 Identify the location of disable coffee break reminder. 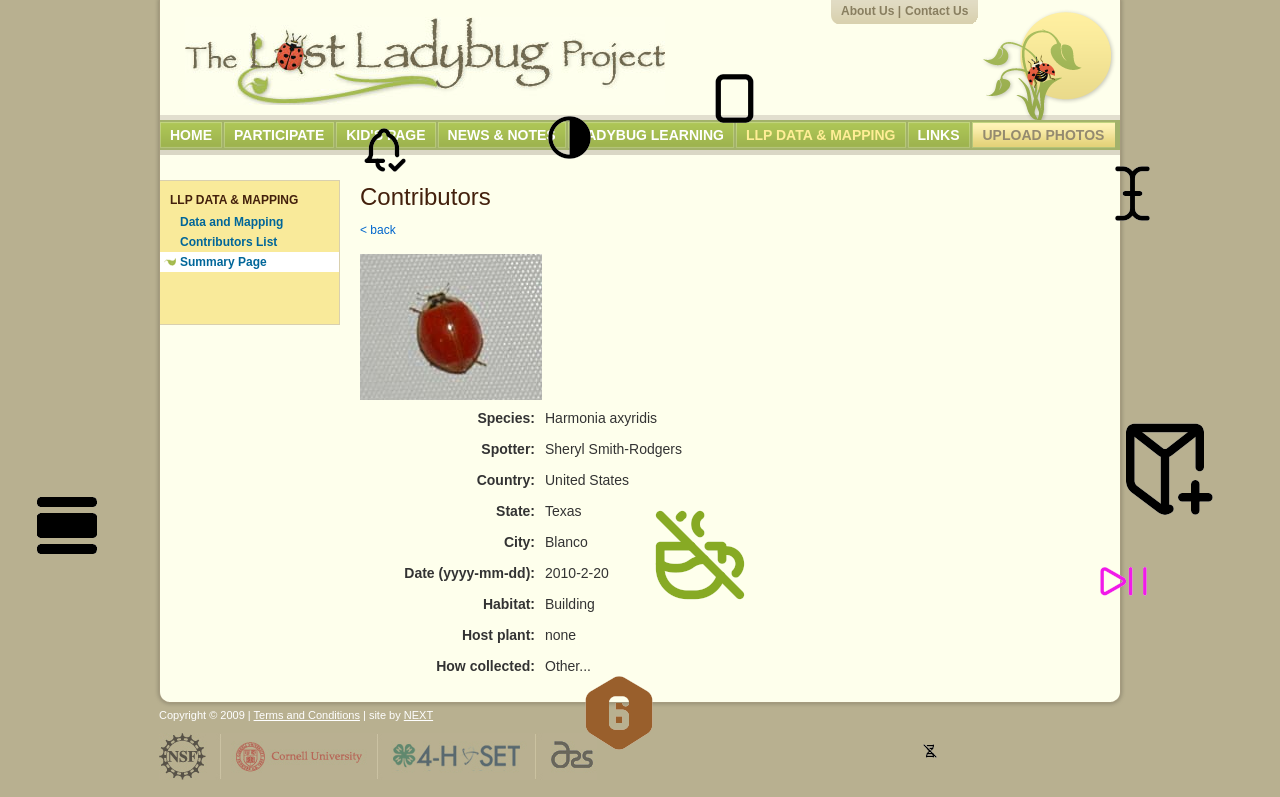
(700, 555).